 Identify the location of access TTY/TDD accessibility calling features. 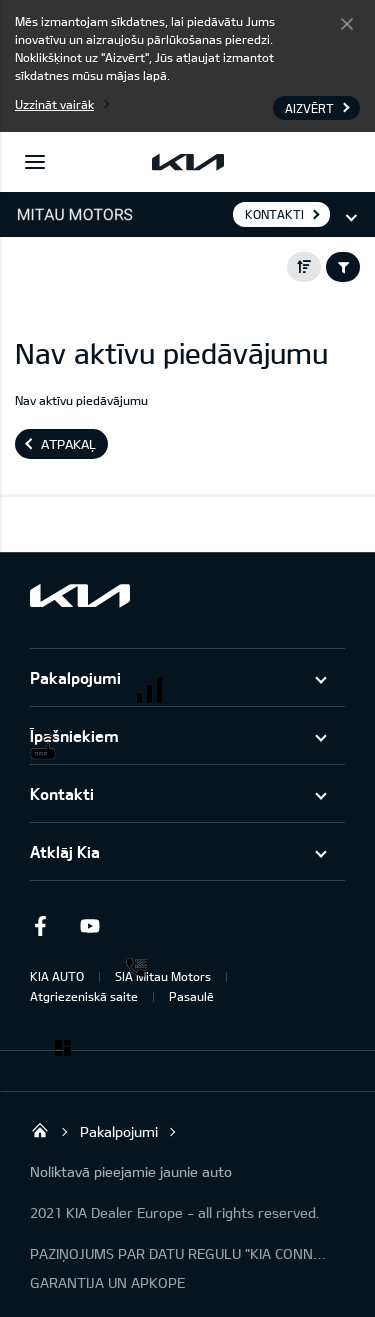
(136, 967).